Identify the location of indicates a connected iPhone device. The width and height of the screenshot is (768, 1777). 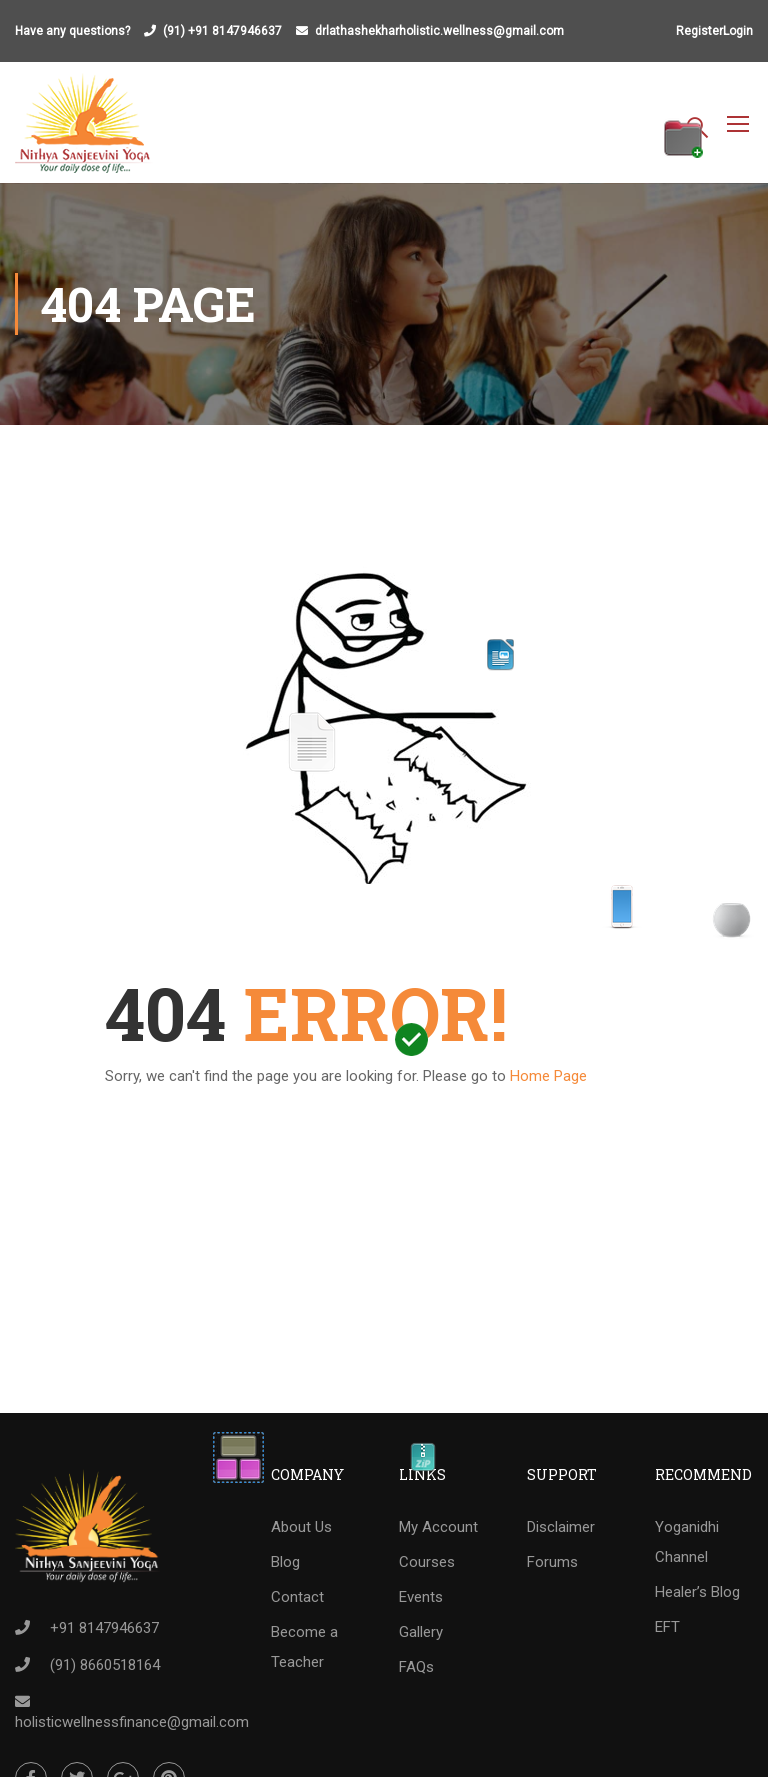
(622, 907).